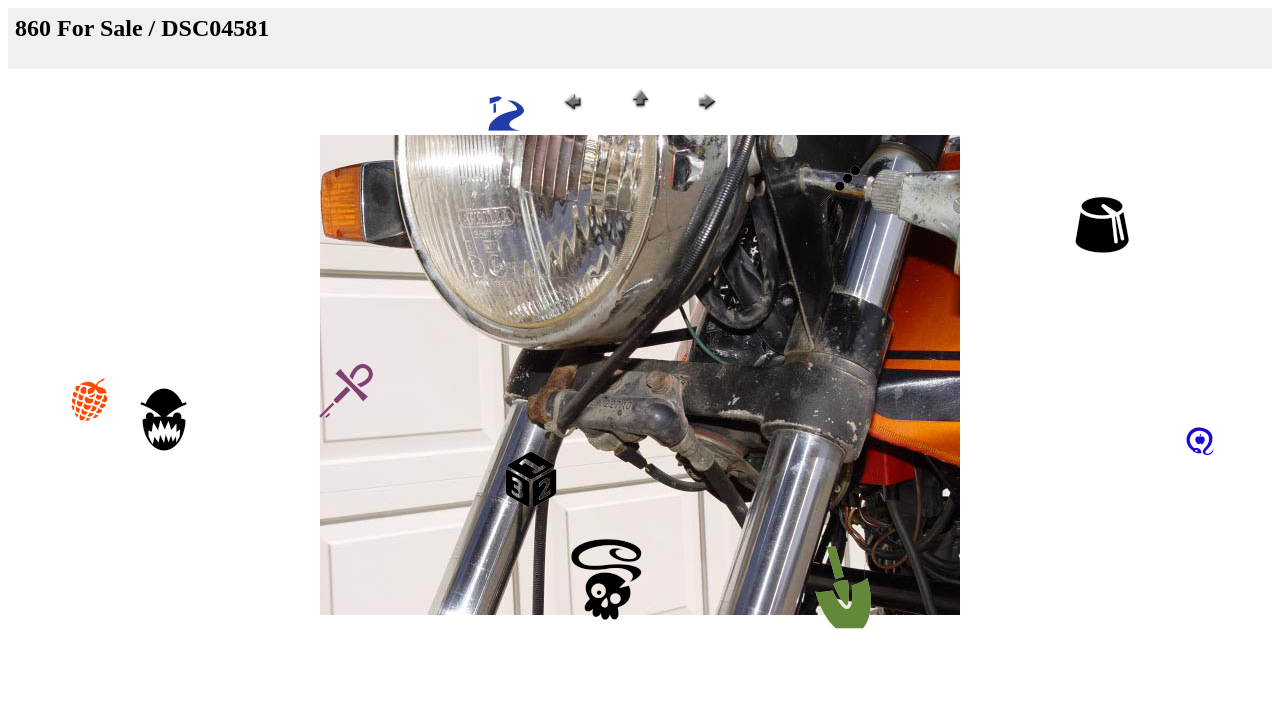 This screenshot has width=1280, height=720. Describe the element at coordinates (531, 480) in the screenshot. I see `roll dice or generate random number` at that location.